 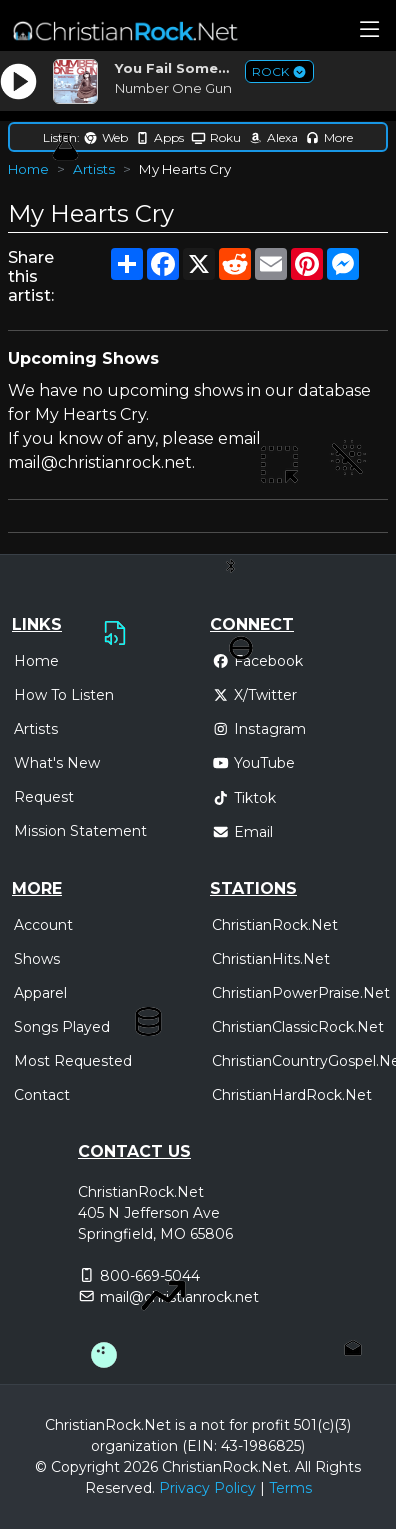 I want to click on access database settings, so click(x=148, y=1021).